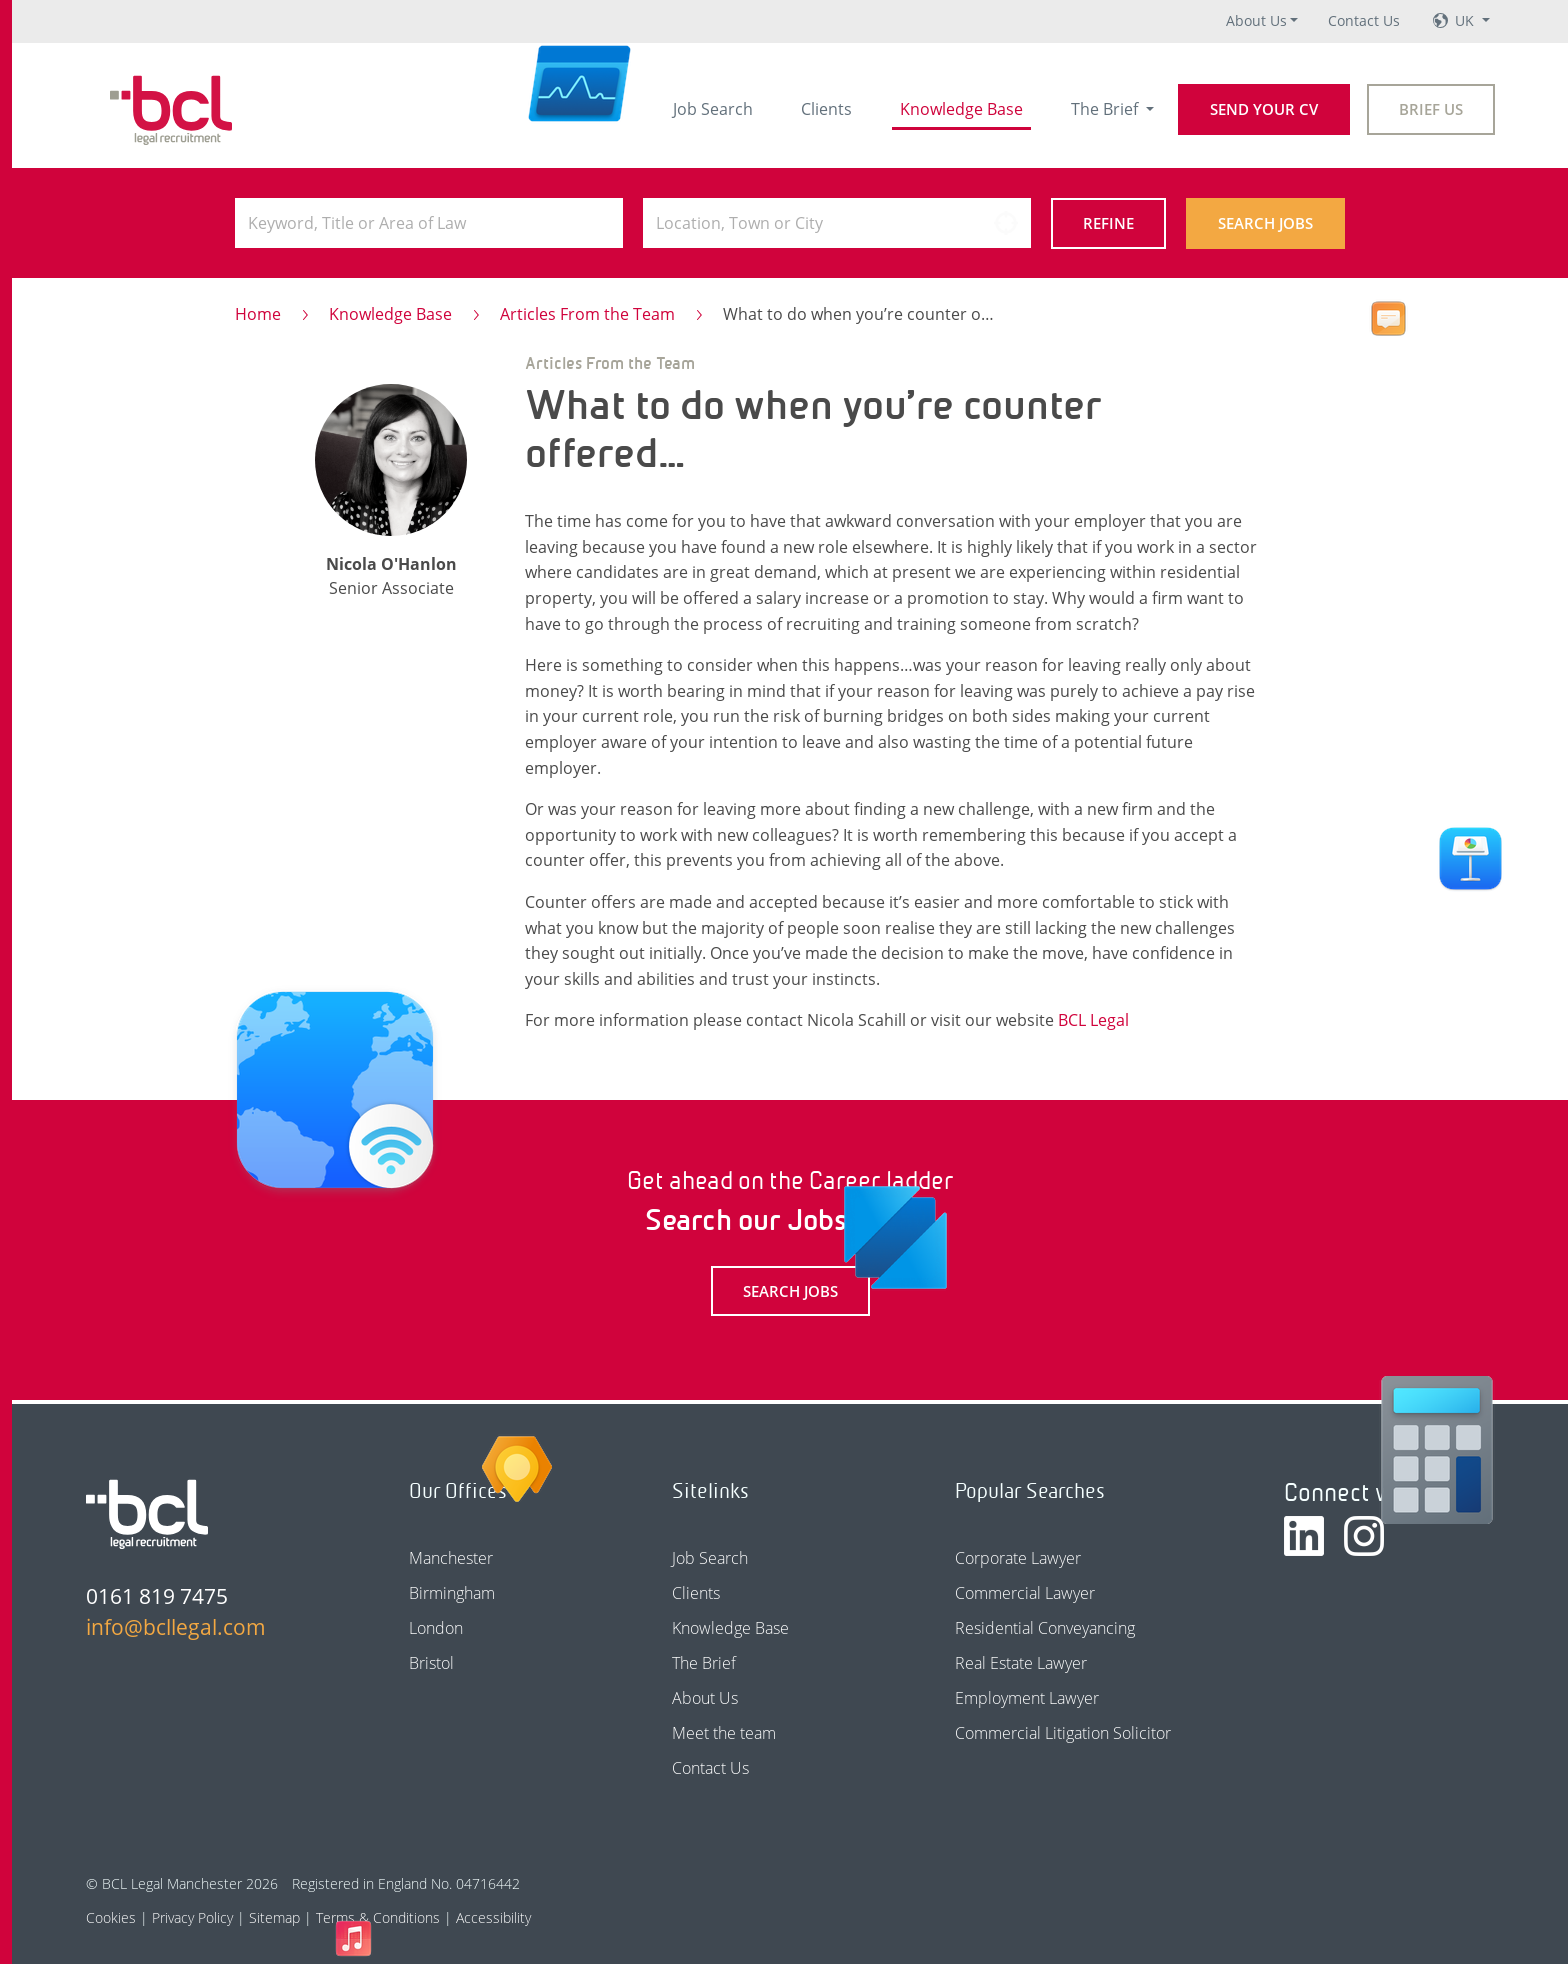  Describe the element at coordinates (517, 1467) in the screenshot. I see `open field service management app` at that location.